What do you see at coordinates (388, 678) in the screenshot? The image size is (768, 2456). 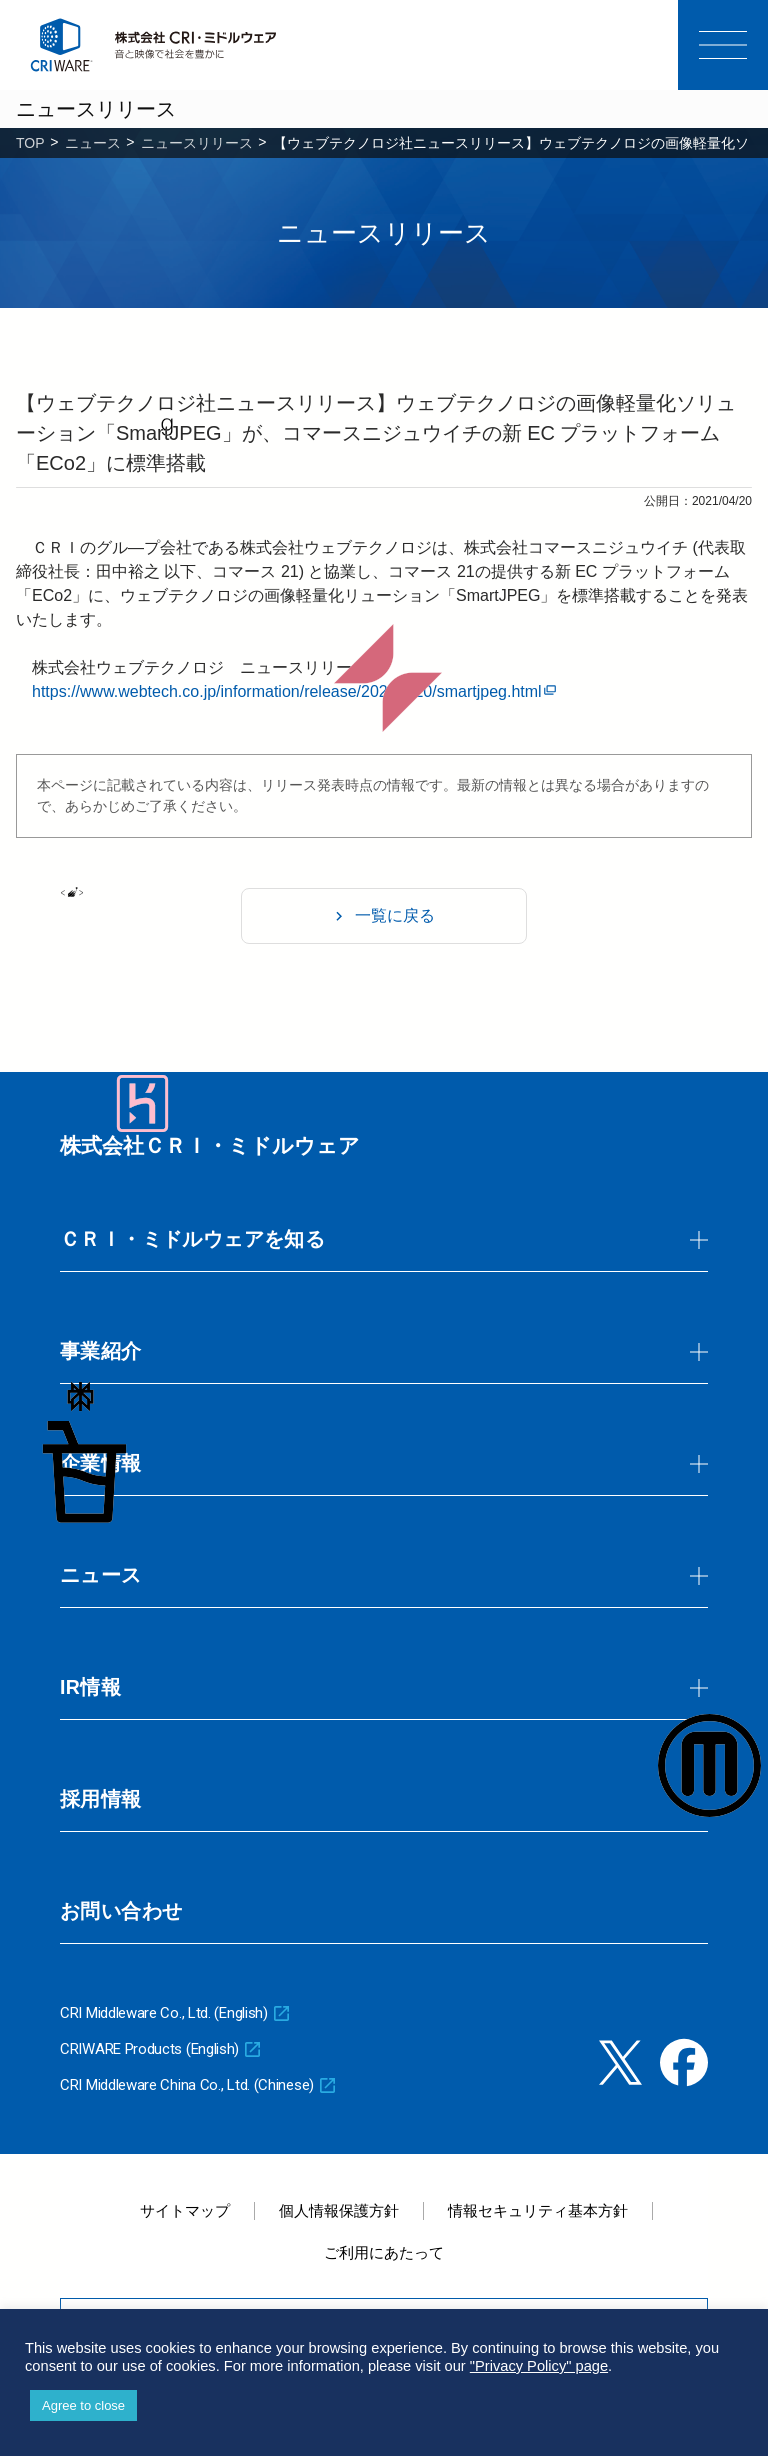 I see `glide app logo` at bounding box center [388, 678].